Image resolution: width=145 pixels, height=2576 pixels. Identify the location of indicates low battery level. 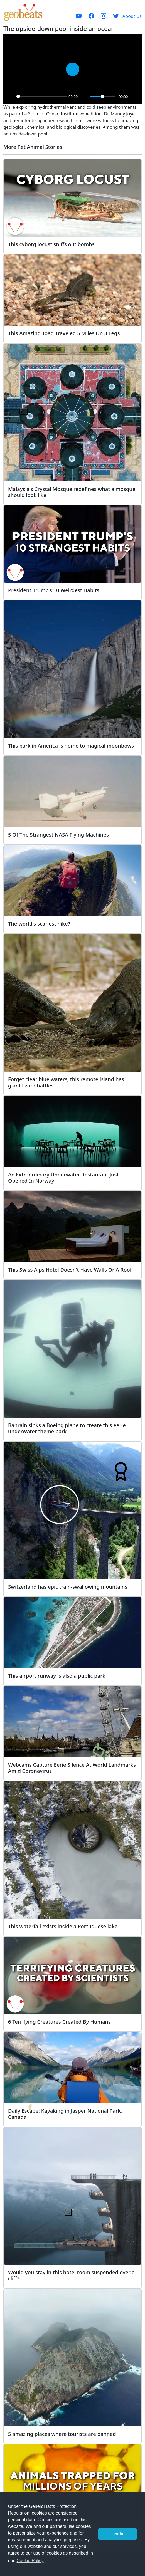
(24, 412).